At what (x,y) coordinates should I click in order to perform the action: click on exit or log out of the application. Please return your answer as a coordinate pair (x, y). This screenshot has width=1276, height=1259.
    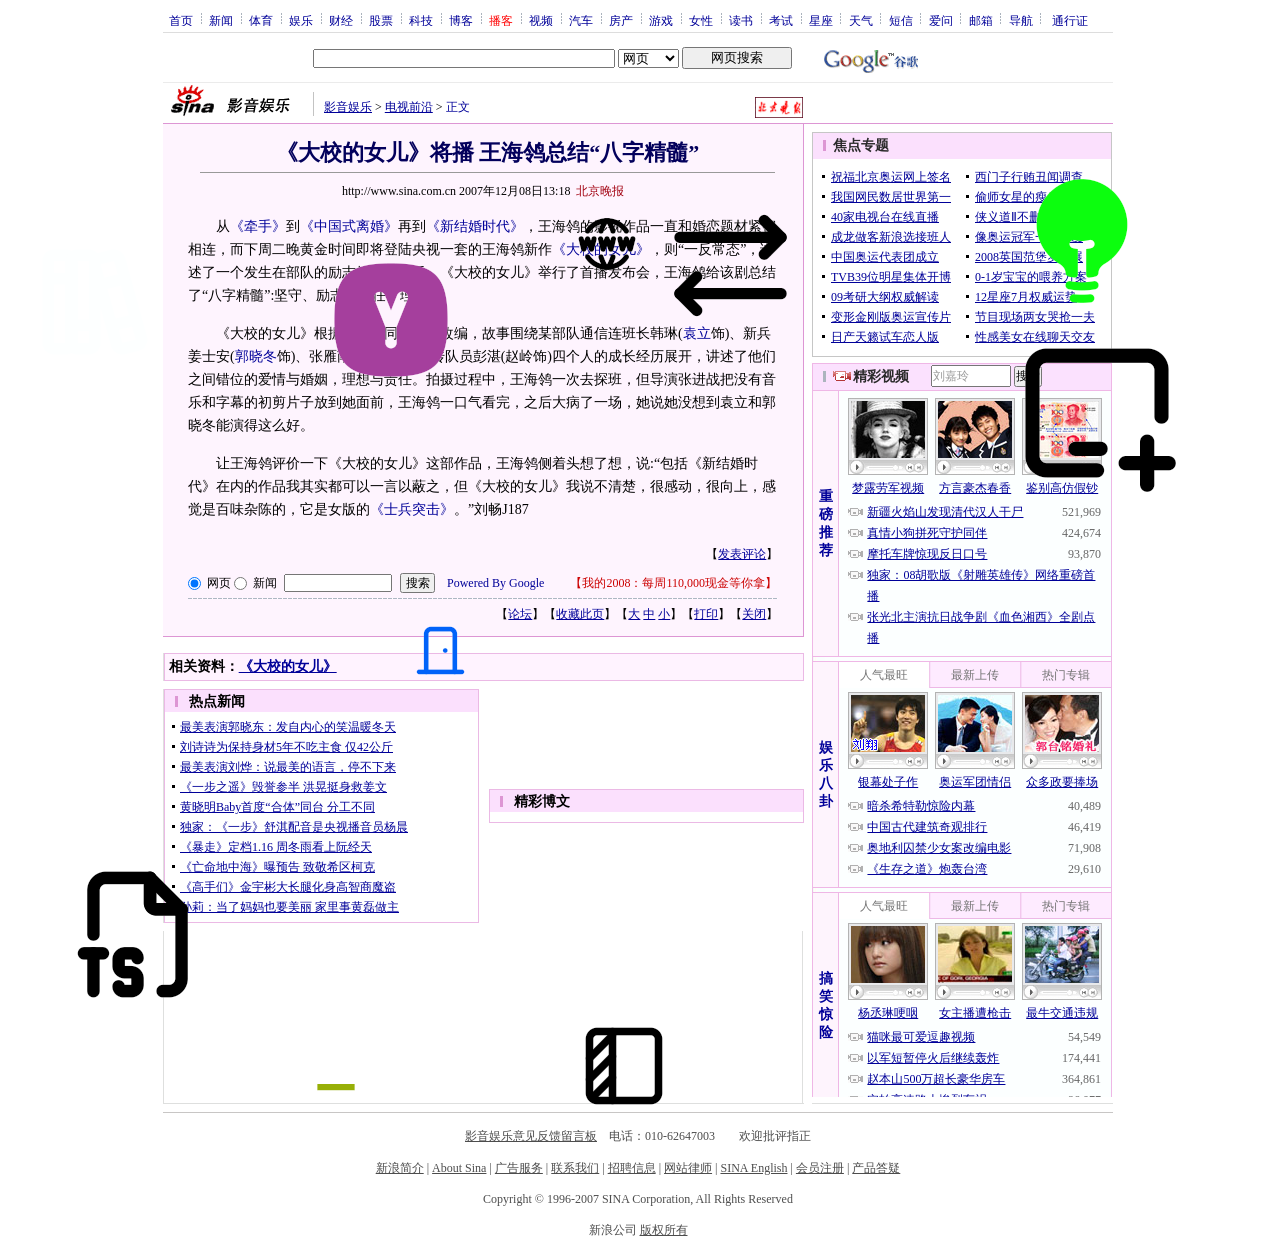
    Looking at the image, I should click on (440, 650).